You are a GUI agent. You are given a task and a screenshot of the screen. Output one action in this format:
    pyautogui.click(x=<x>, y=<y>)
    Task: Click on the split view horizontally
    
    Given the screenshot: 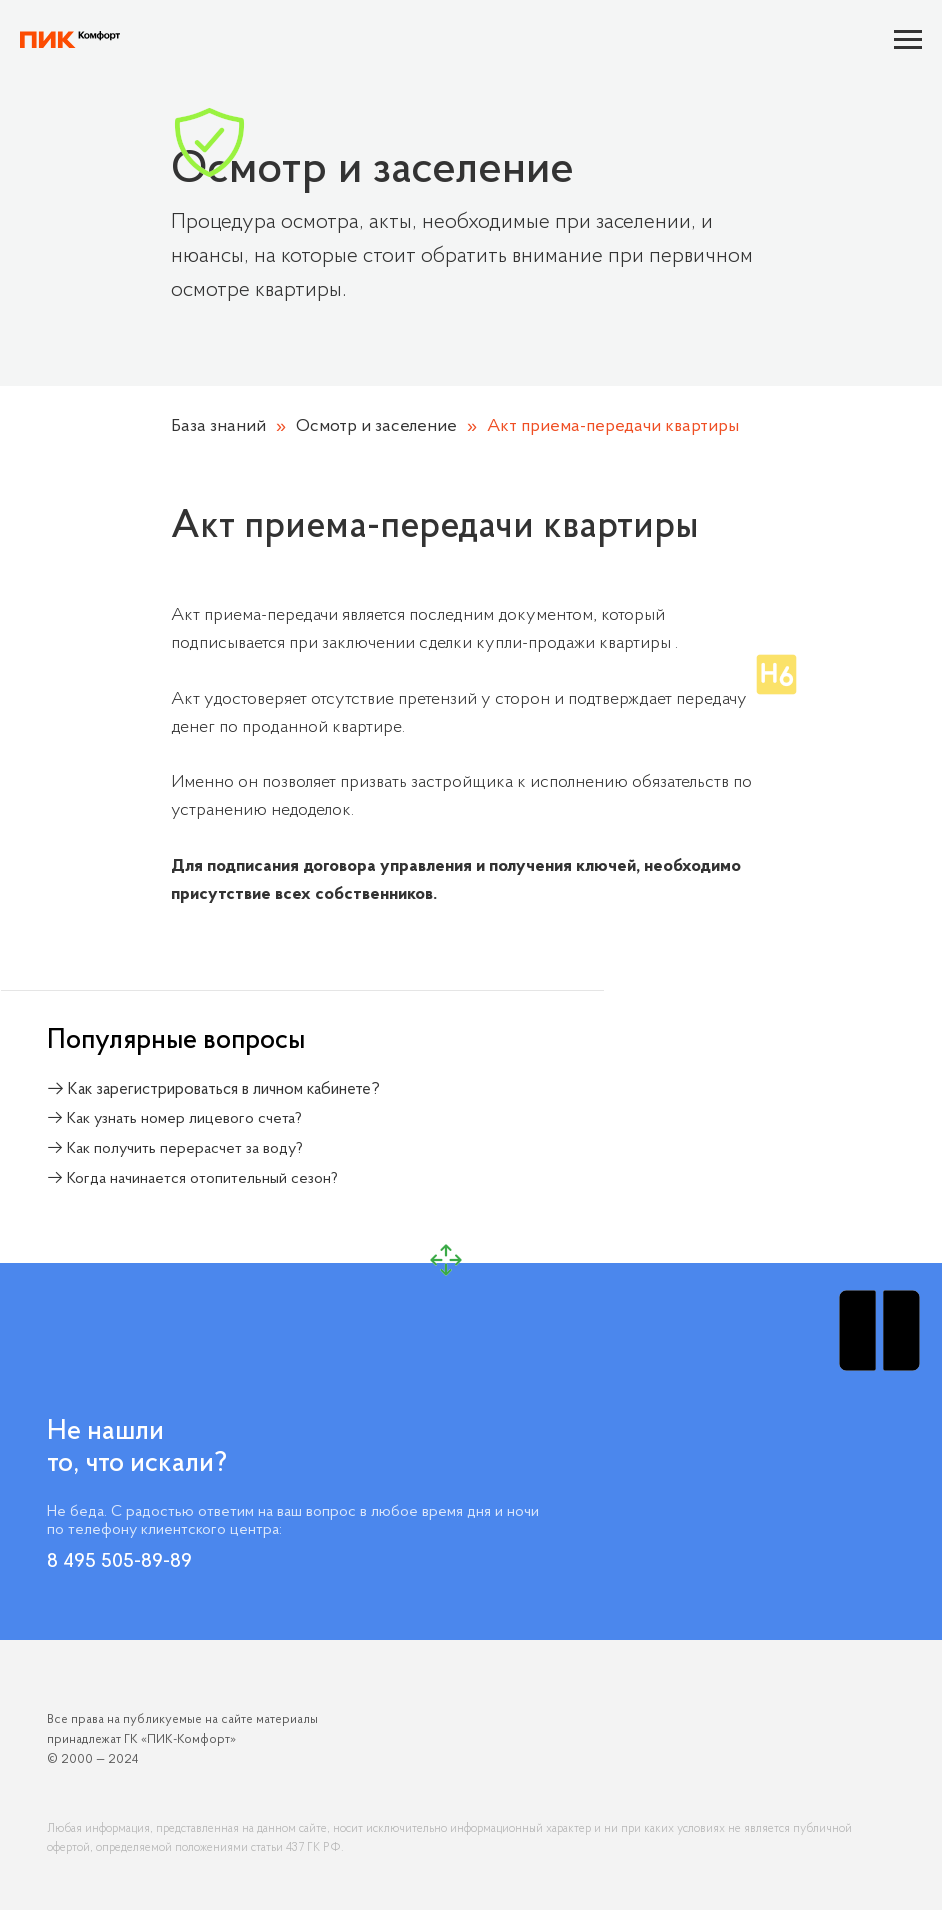 What is the action you would take?
    pyautogui.click(x=879, y=1330)
    